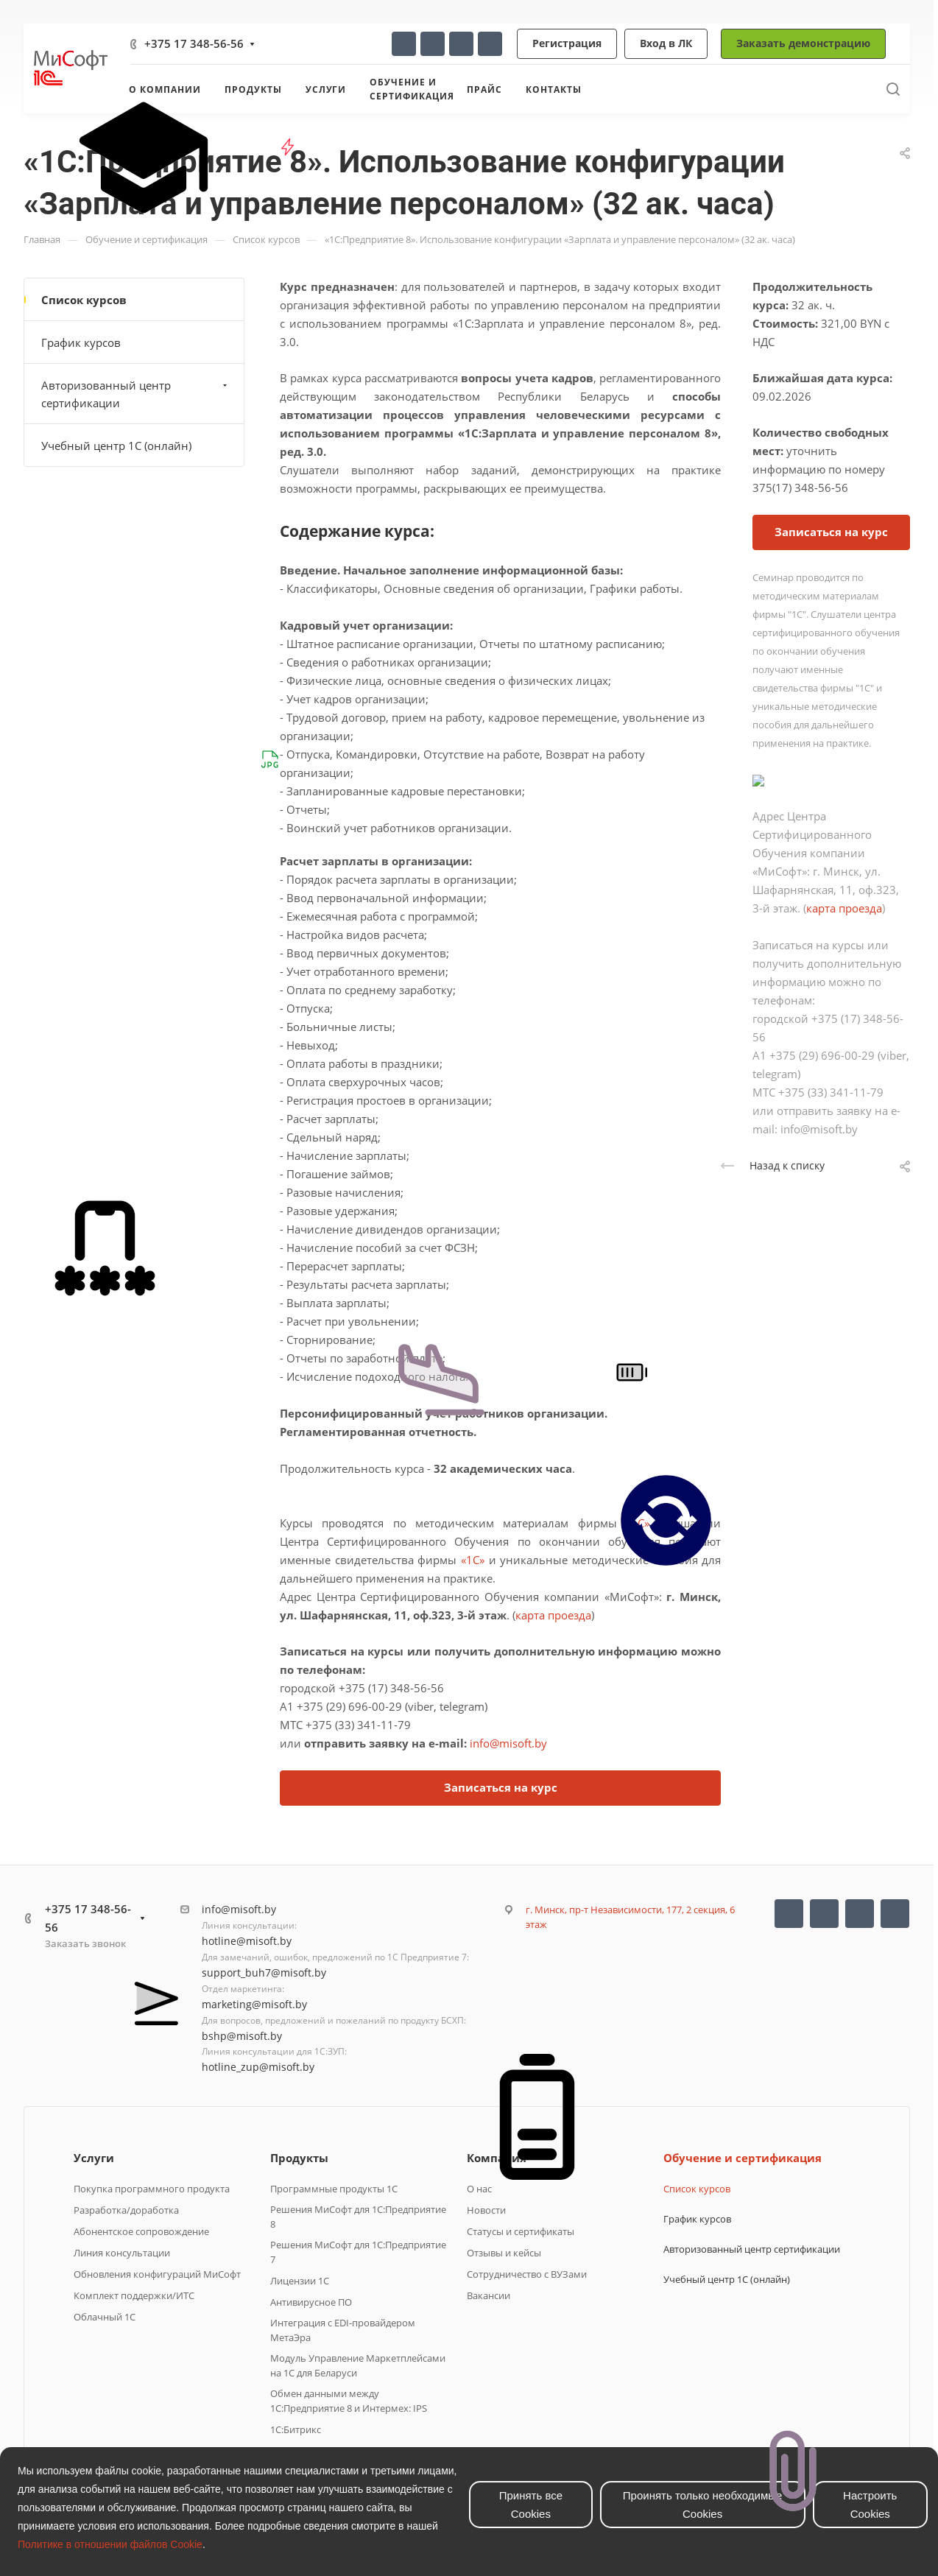 The image size is (938, 2576). Describe the element at coordinates (270, 760) in the screenshot. I see `view or open a JPG image file` at that location.